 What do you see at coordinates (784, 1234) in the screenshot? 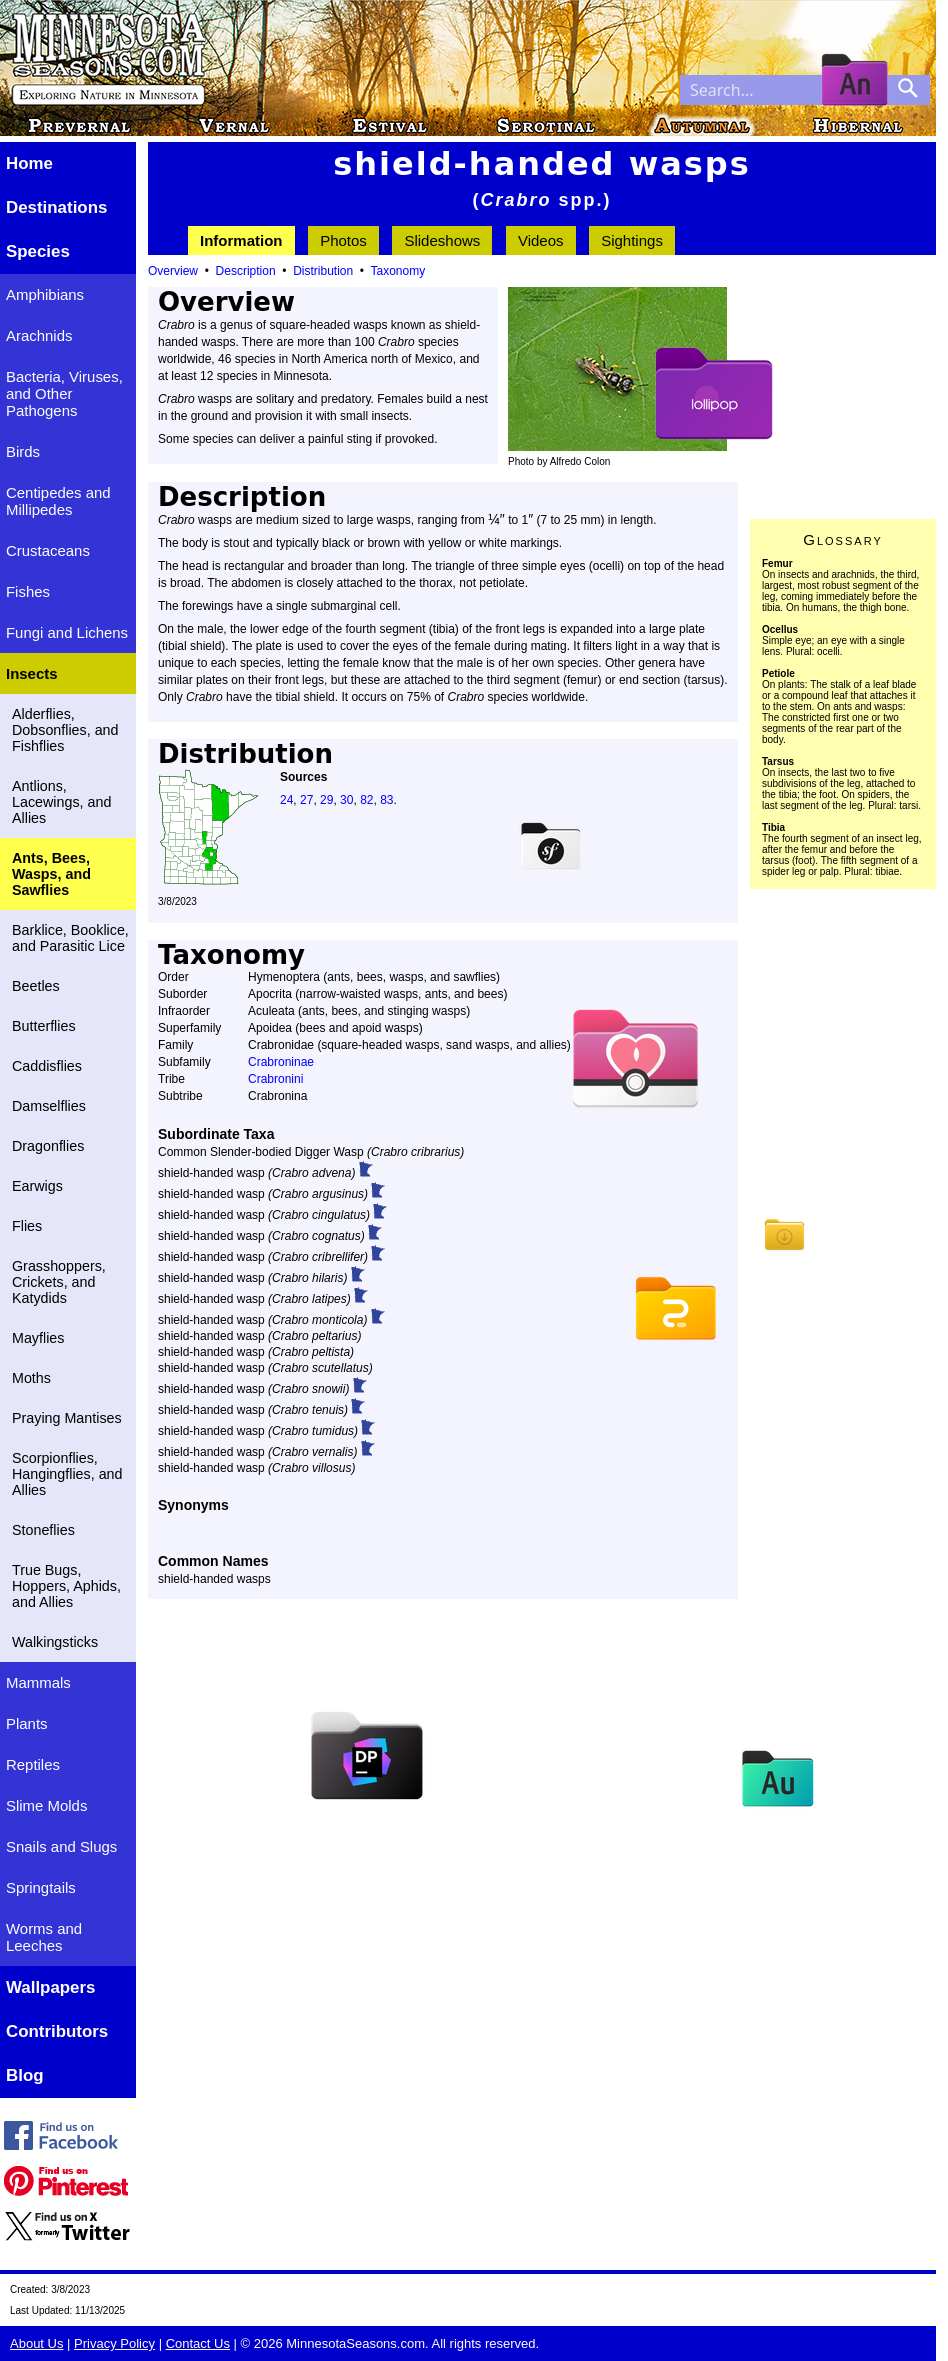
I see `access your downloads folder` at bounding box center [784, 1234].